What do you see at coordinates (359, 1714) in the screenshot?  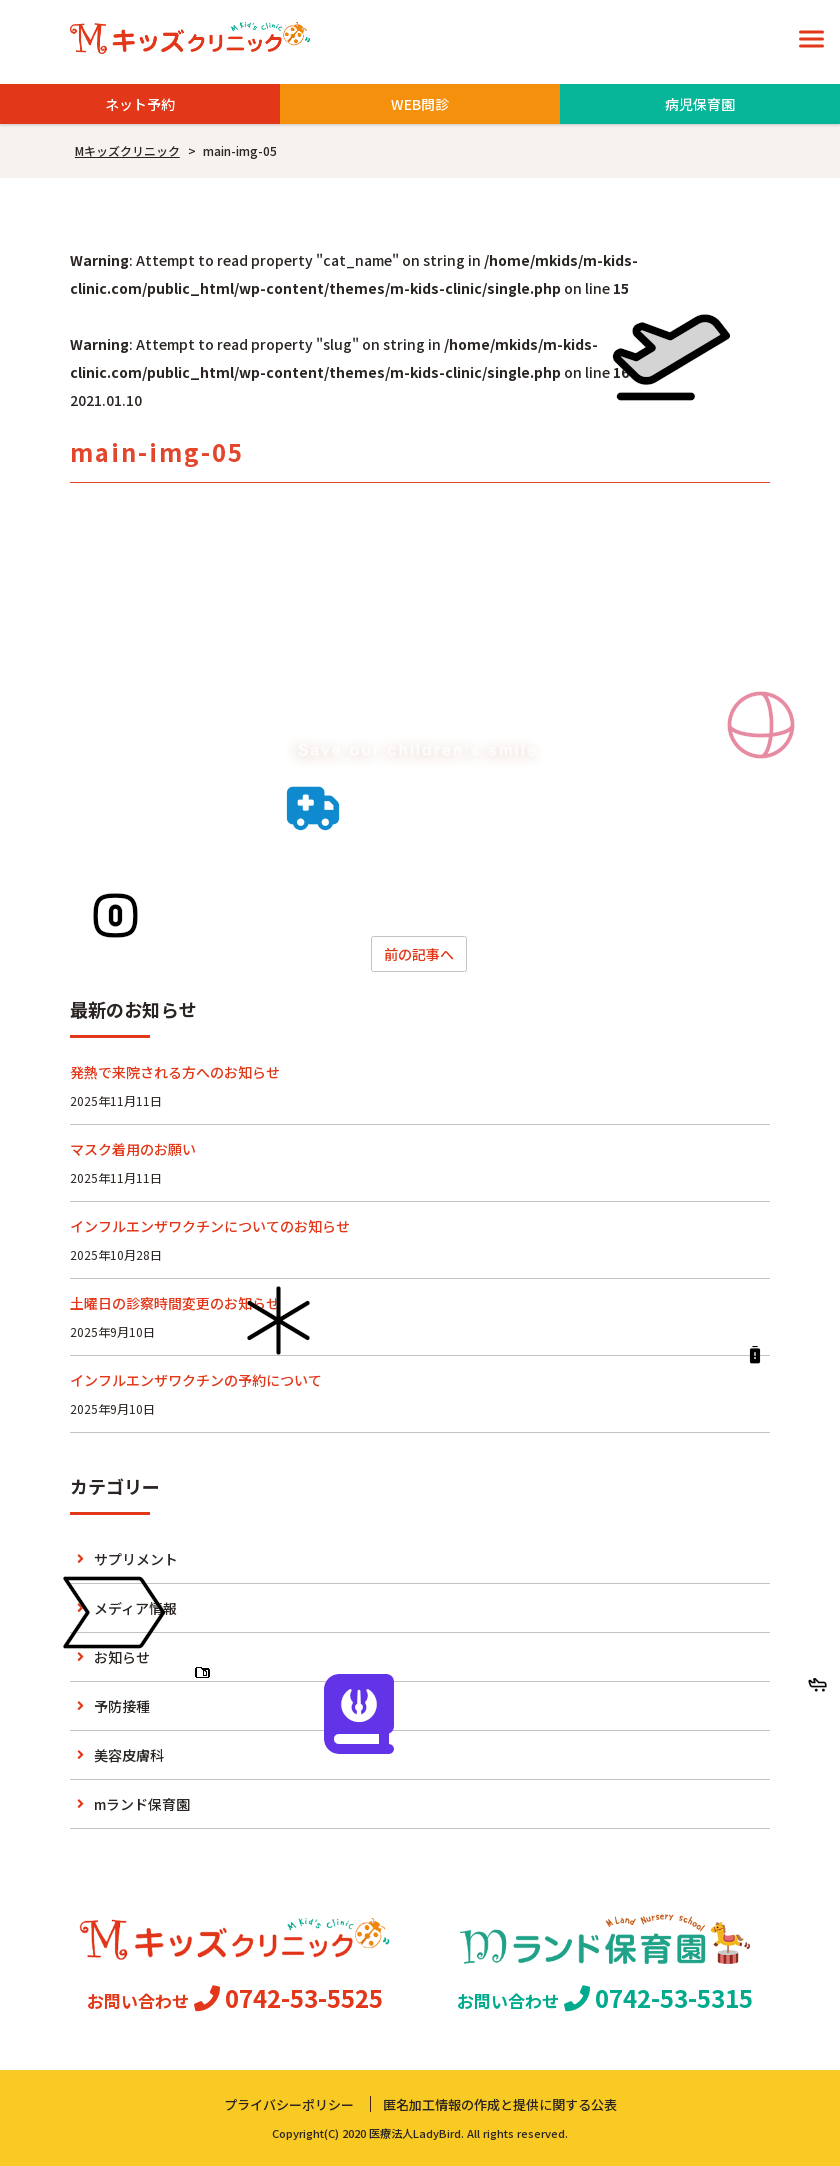 I see `access the jedi archive or journal` at bounding box center [359, 1714].